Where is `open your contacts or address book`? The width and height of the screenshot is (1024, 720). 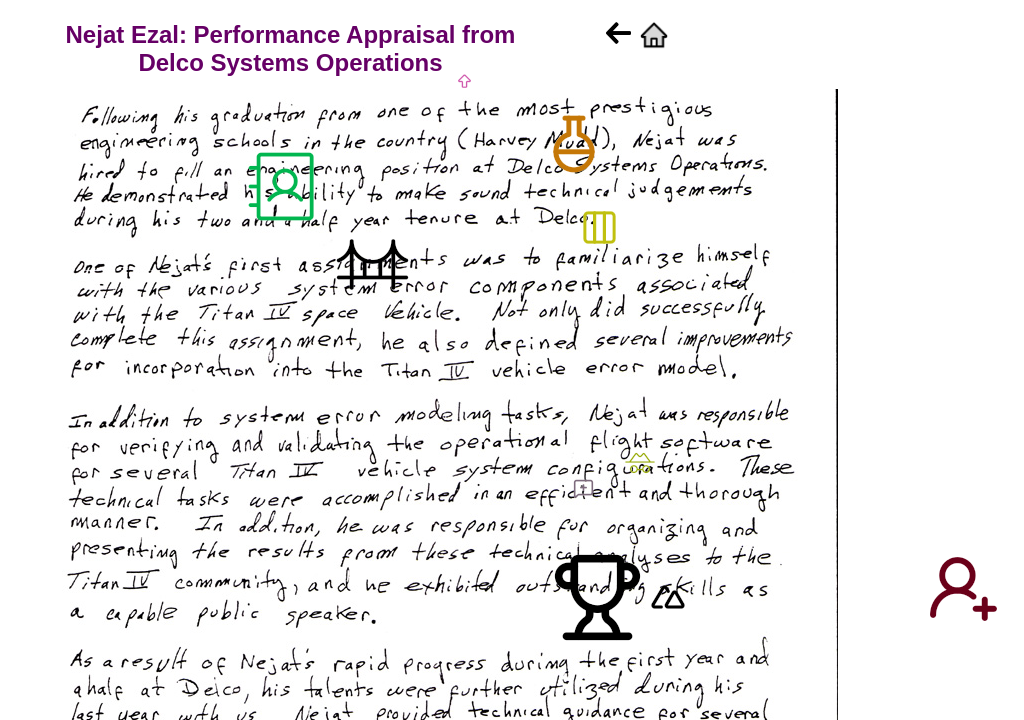
open your contacts or address book is located at coordinates (282, 186).